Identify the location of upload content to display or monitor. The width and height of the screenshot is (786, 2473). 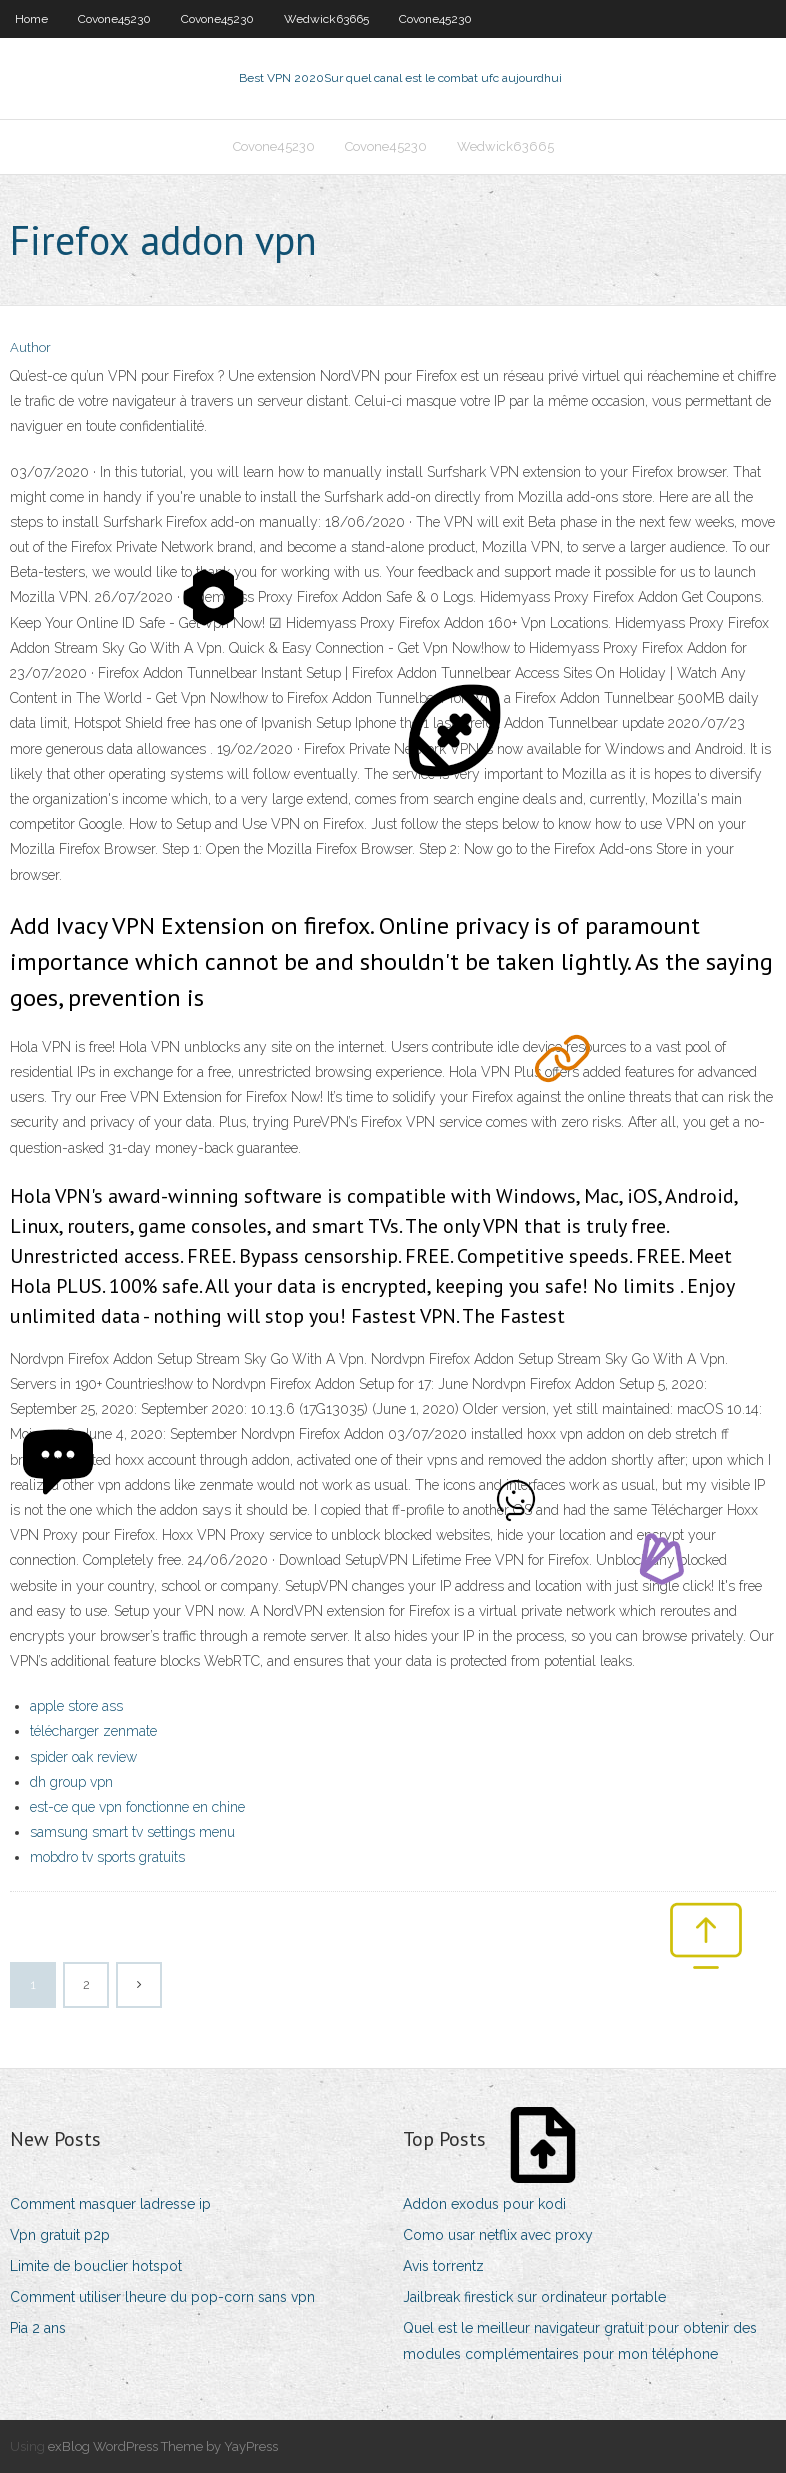
(706, 1933).